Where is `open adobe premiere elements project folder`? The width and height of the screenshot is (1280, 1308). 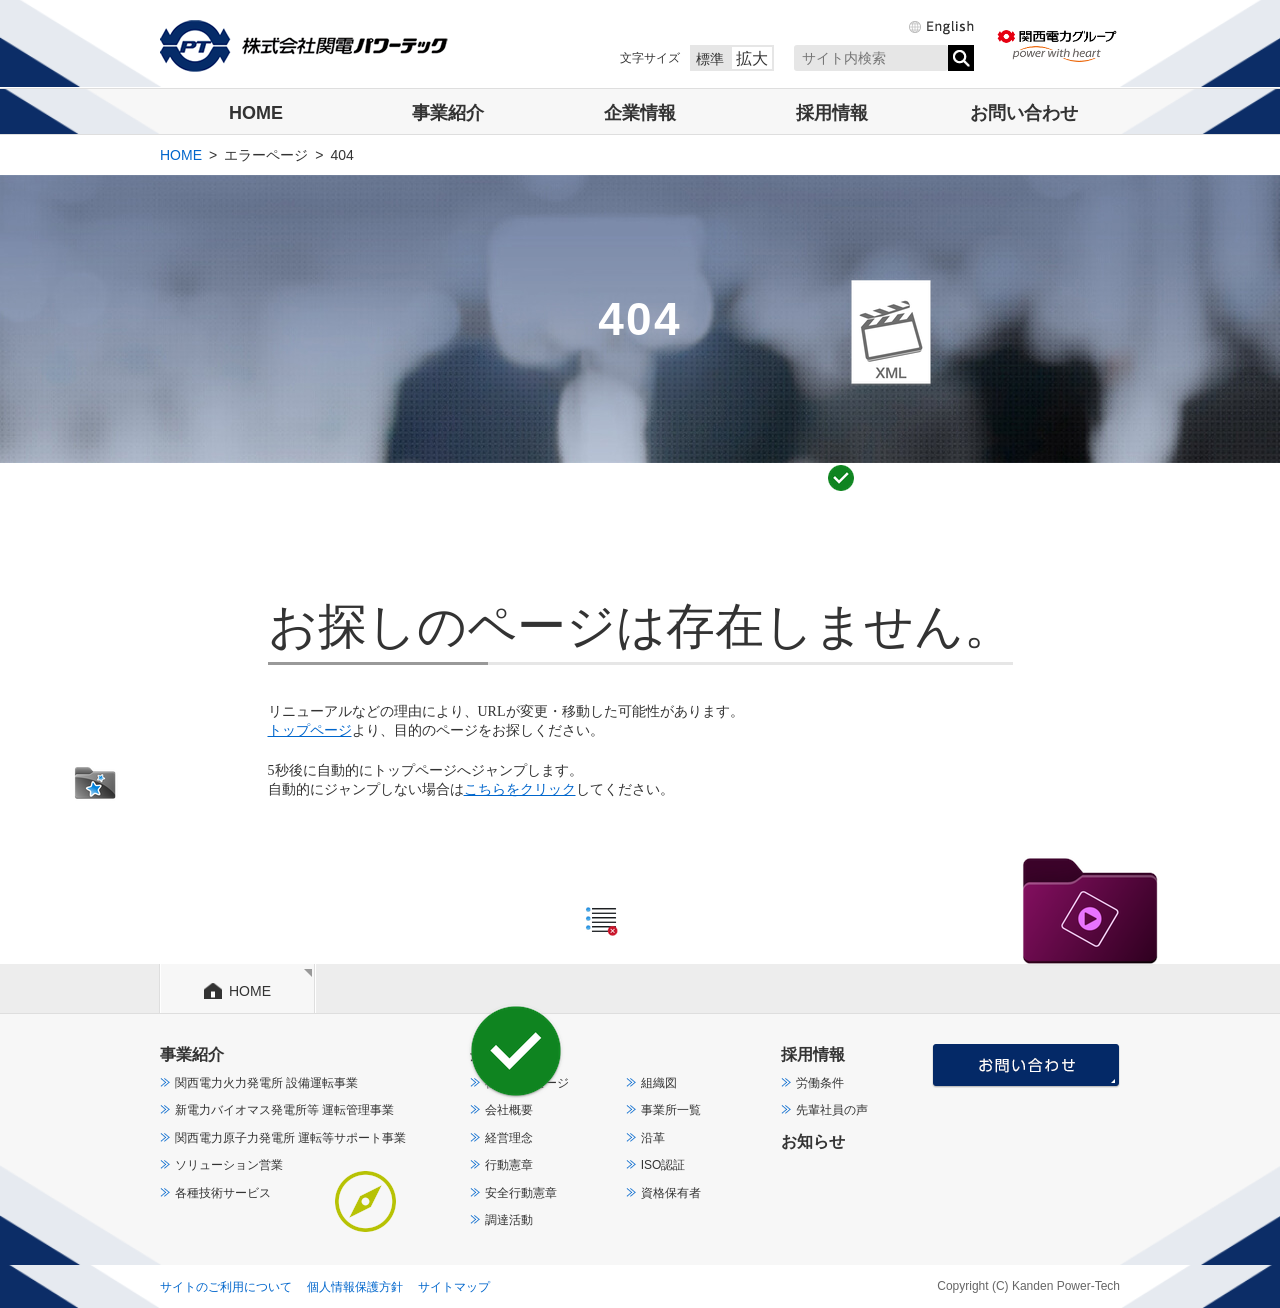
open adobe premiere elements project folder is located at coordinates (1089, 914).